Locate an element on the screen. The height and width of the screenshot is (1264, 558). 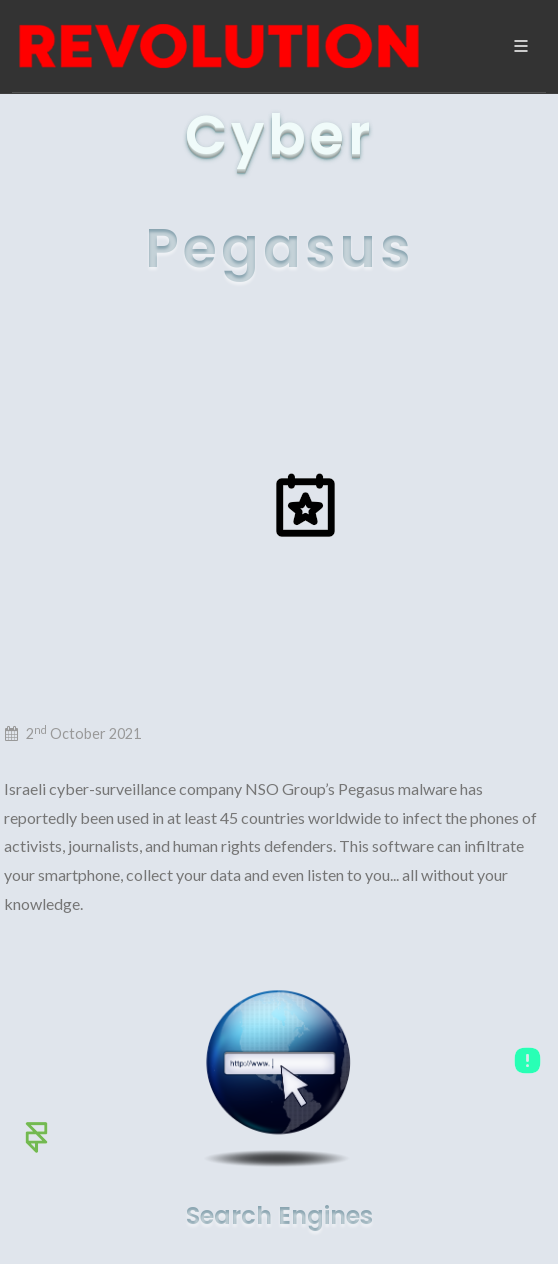
indicates a warning or alert status is located at coordinates (527, 1060).